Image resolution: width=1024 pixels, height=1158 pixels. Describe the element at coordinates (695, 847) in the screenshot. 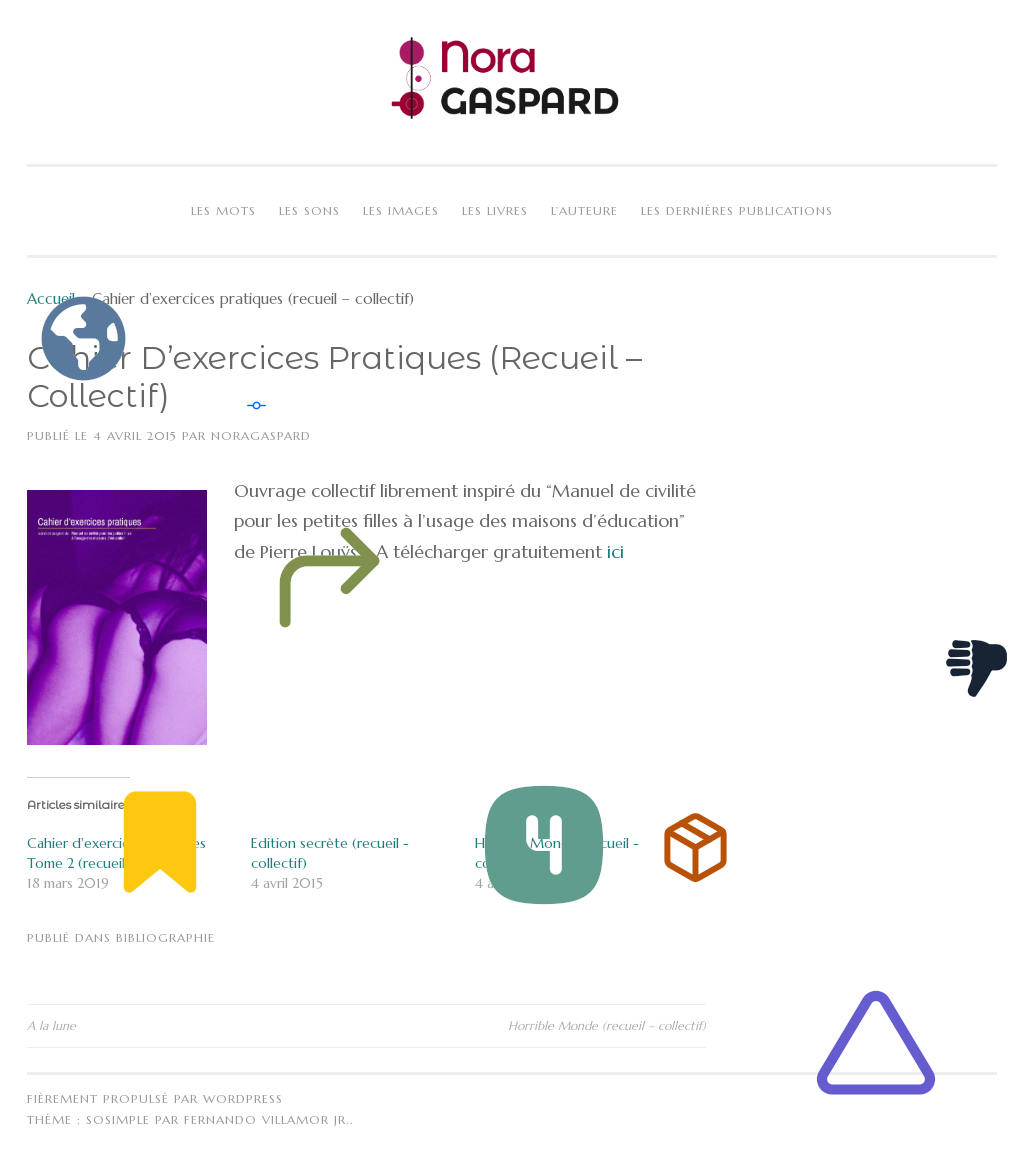

I see `view package or shipment details` at that location.